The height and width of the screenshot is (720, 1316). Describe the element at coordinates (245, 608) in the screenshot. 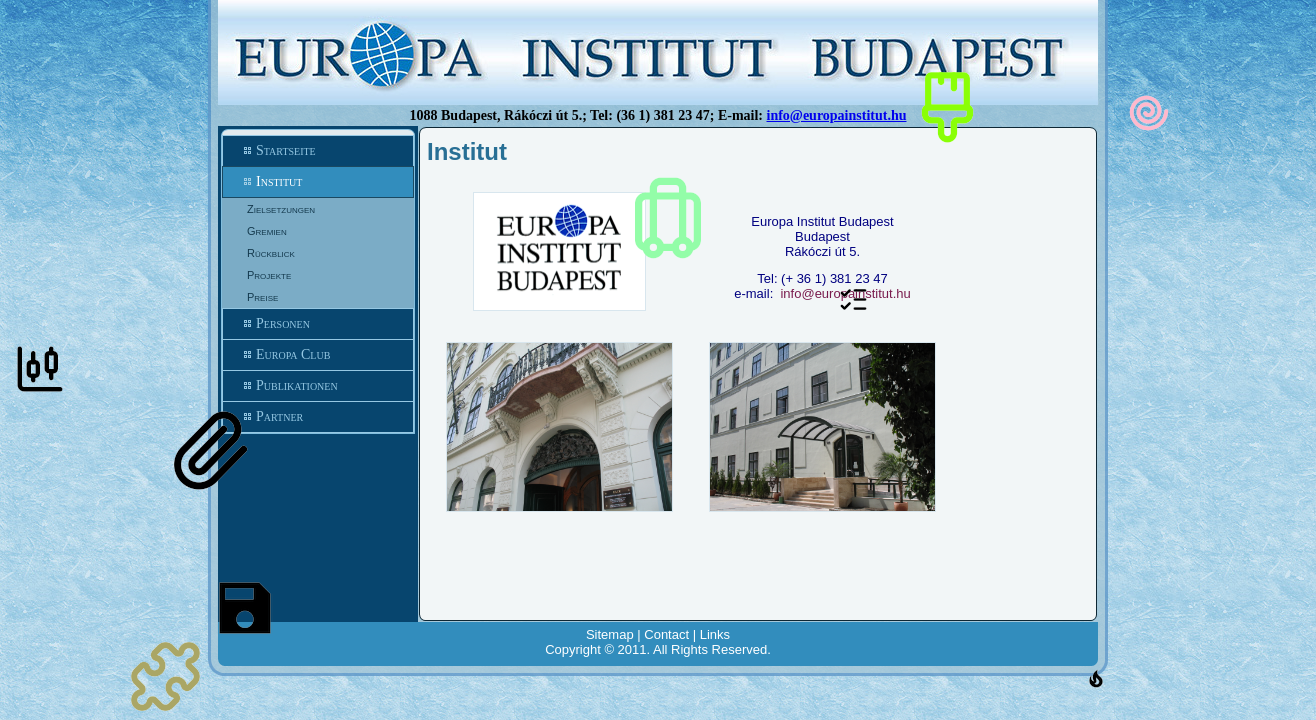

I see `save current file or document` at that location.